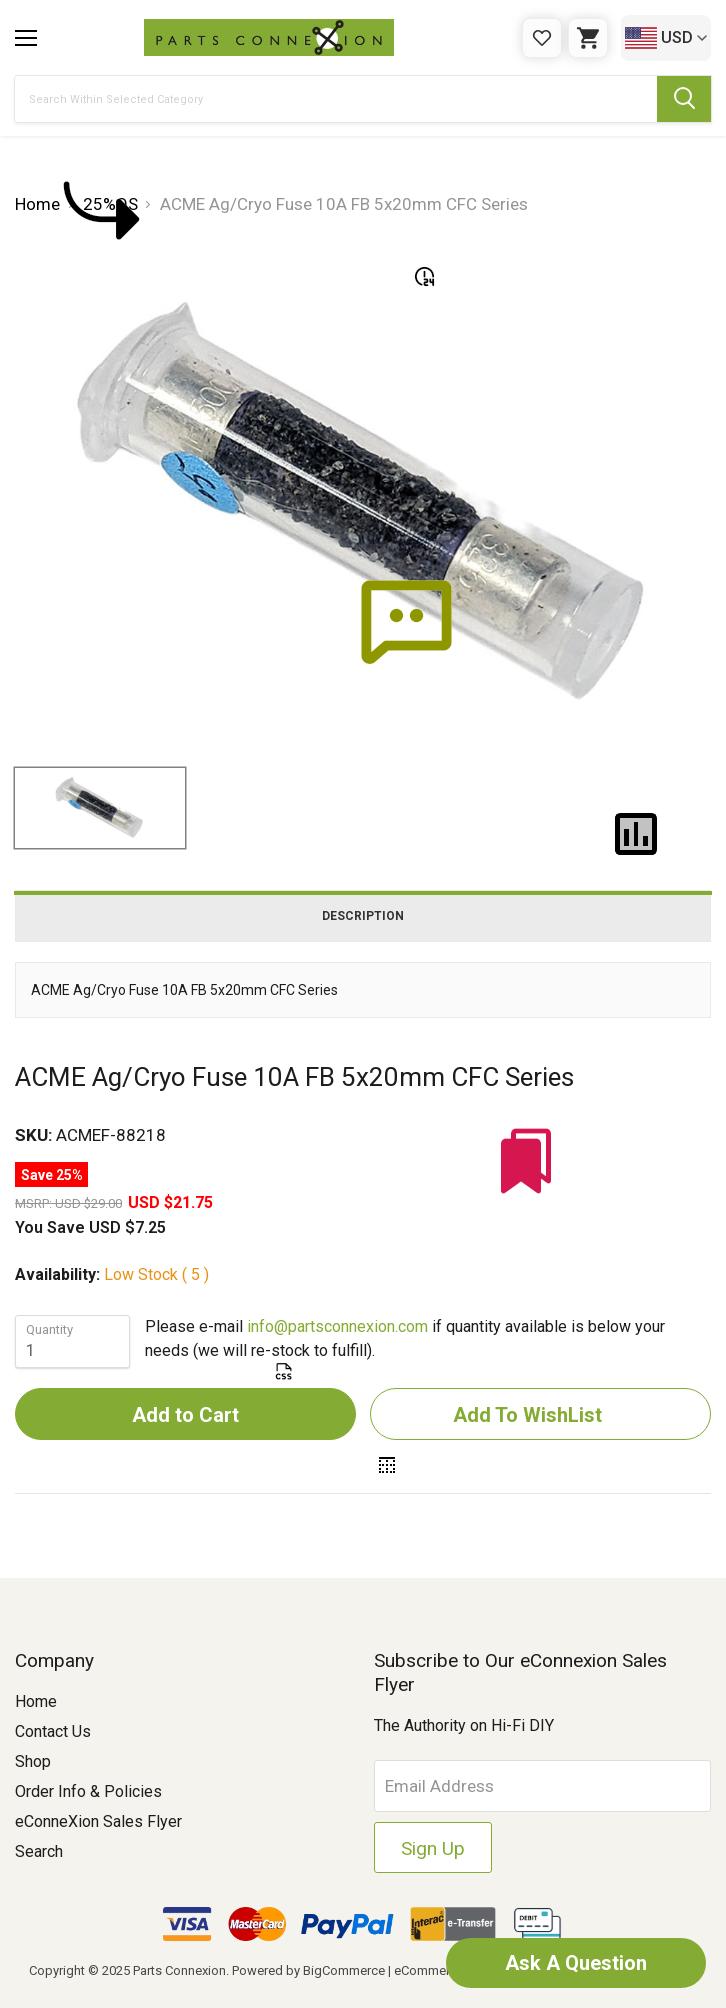 The width and height of the screenshot is (726, 2008). Describe the element at coordinates (387, 1465) in the screenshot. I see `apply border to top edge of cell or table` at that location.